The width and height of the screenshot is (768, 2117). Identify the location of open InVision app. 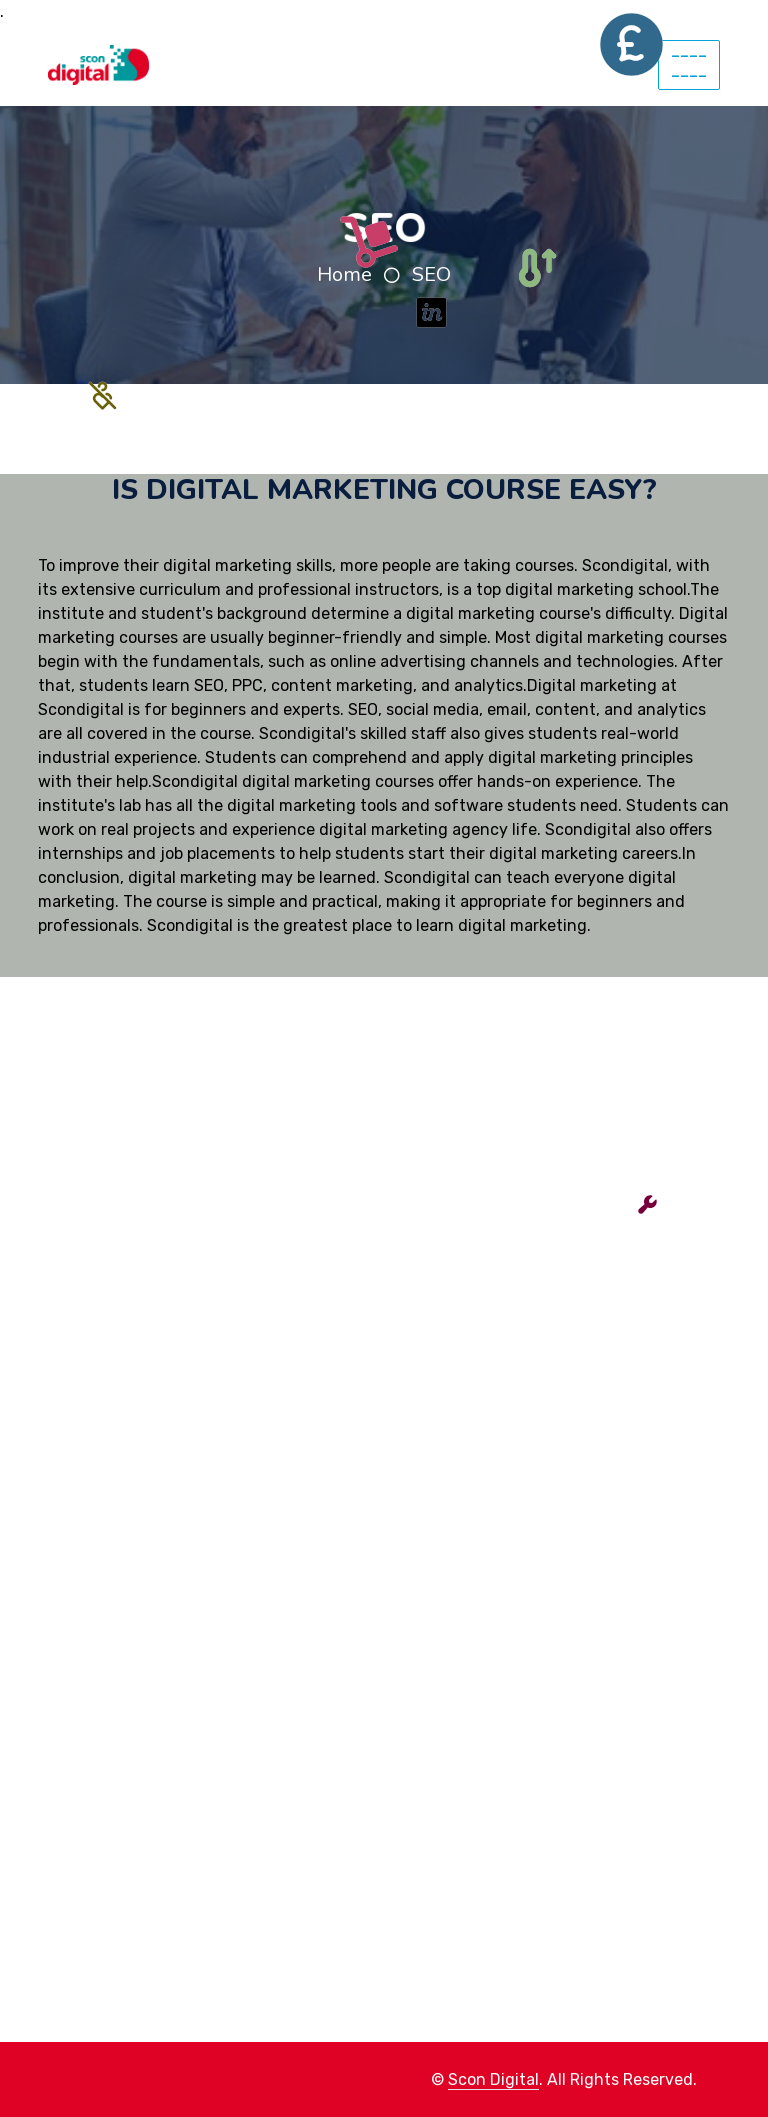
(431, 312).